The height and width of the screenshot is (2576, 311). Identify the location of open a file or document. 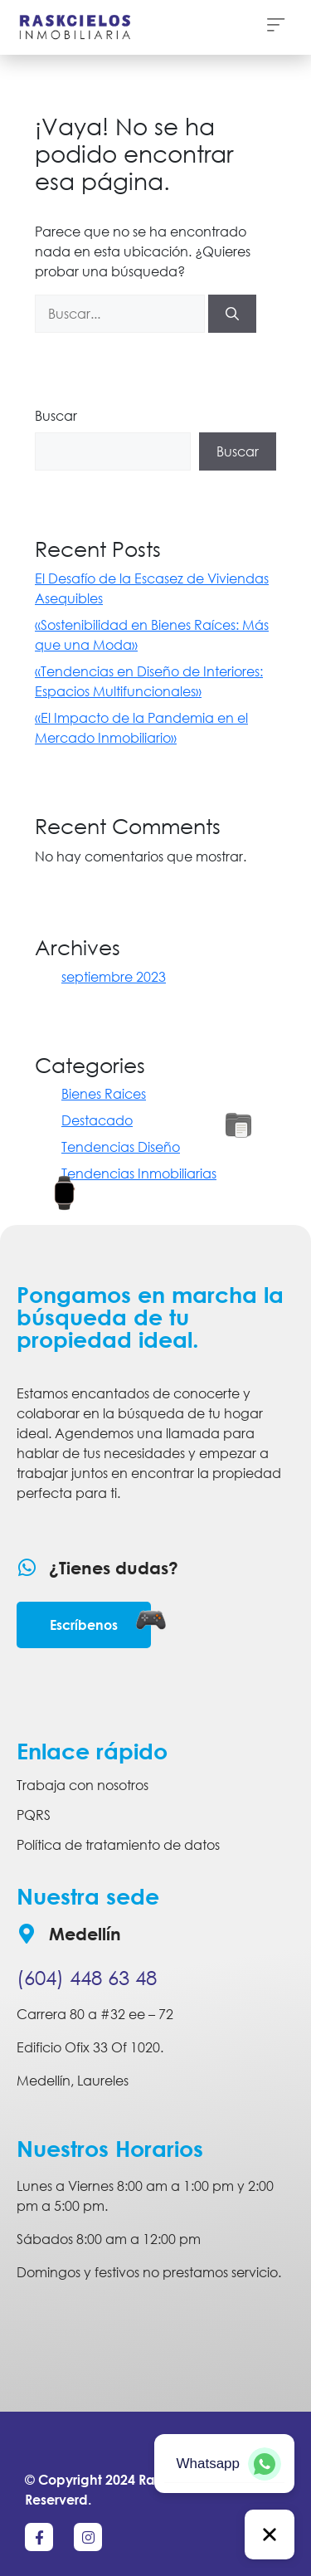
(238, 1125).